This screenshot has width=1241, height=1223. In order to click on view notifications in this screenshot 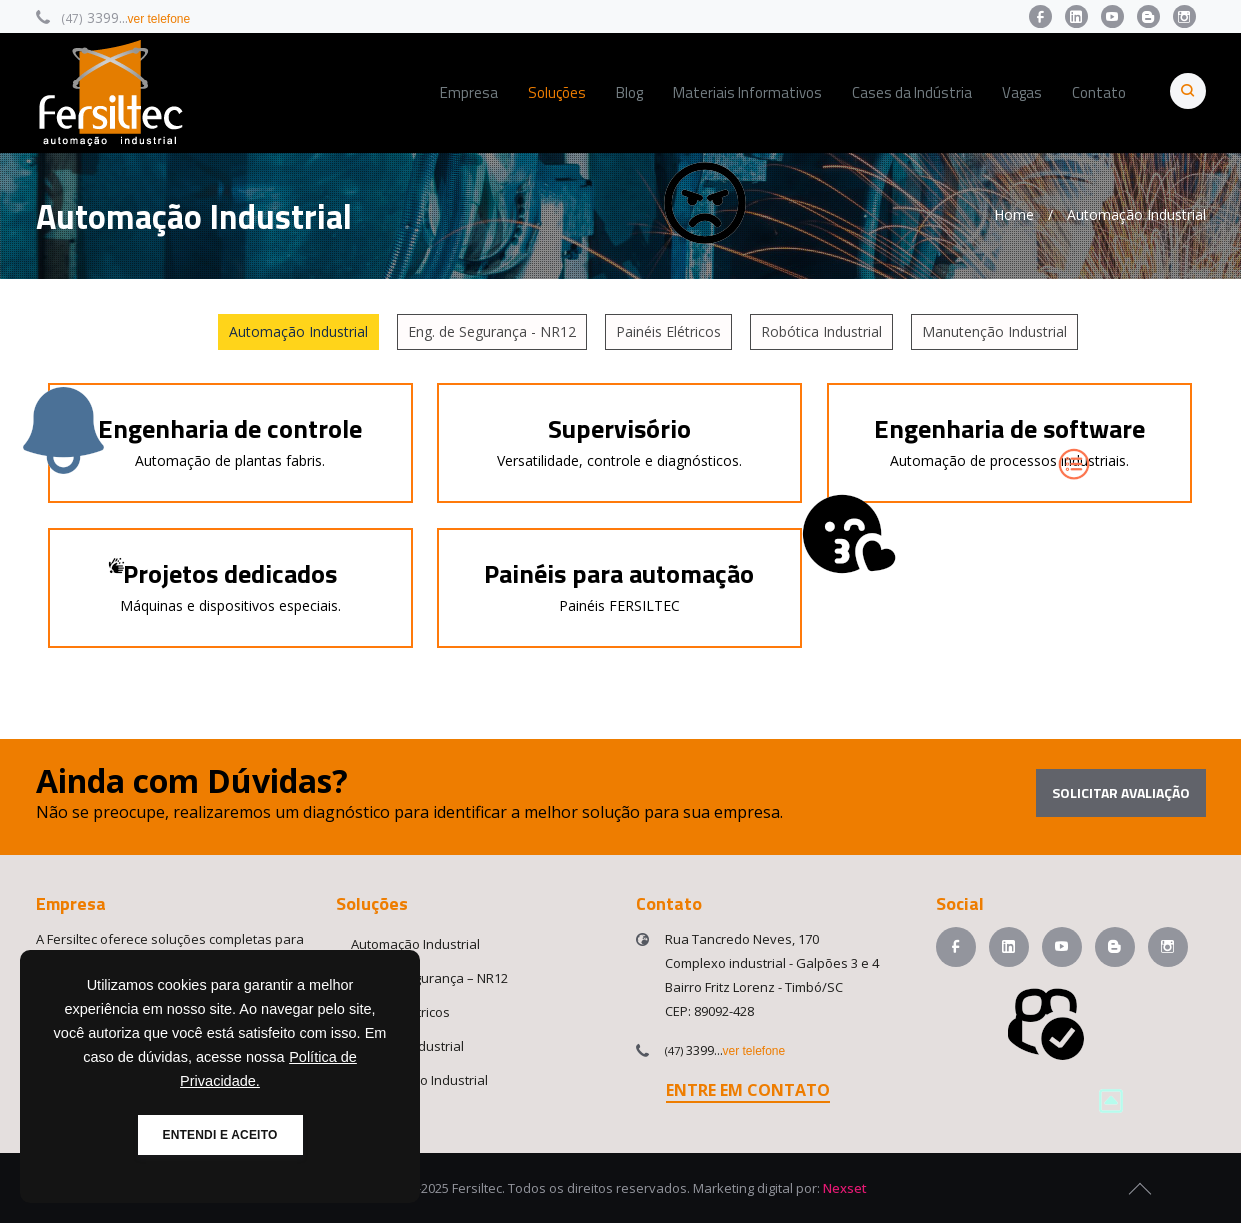, I will do `click(63, 430)`.